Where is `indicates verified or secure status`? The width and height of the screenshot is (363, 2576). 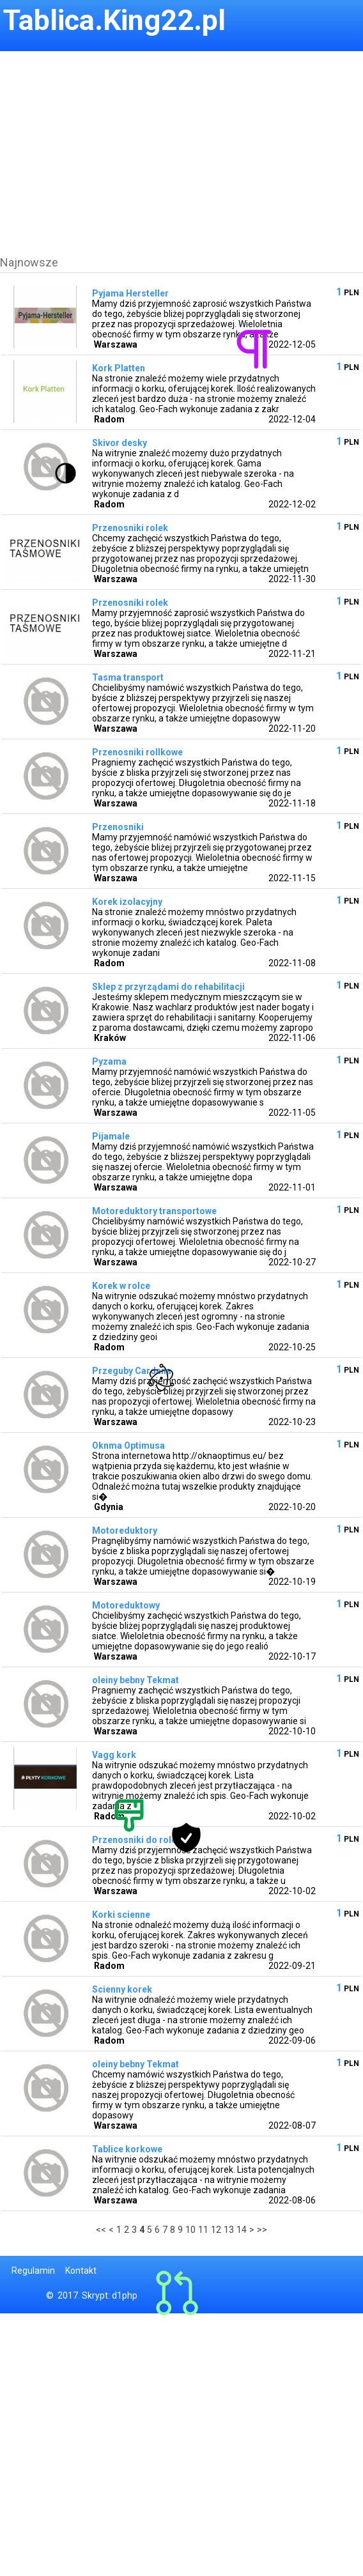
indicates verified or secure status is located at coordinates (186, 1837).